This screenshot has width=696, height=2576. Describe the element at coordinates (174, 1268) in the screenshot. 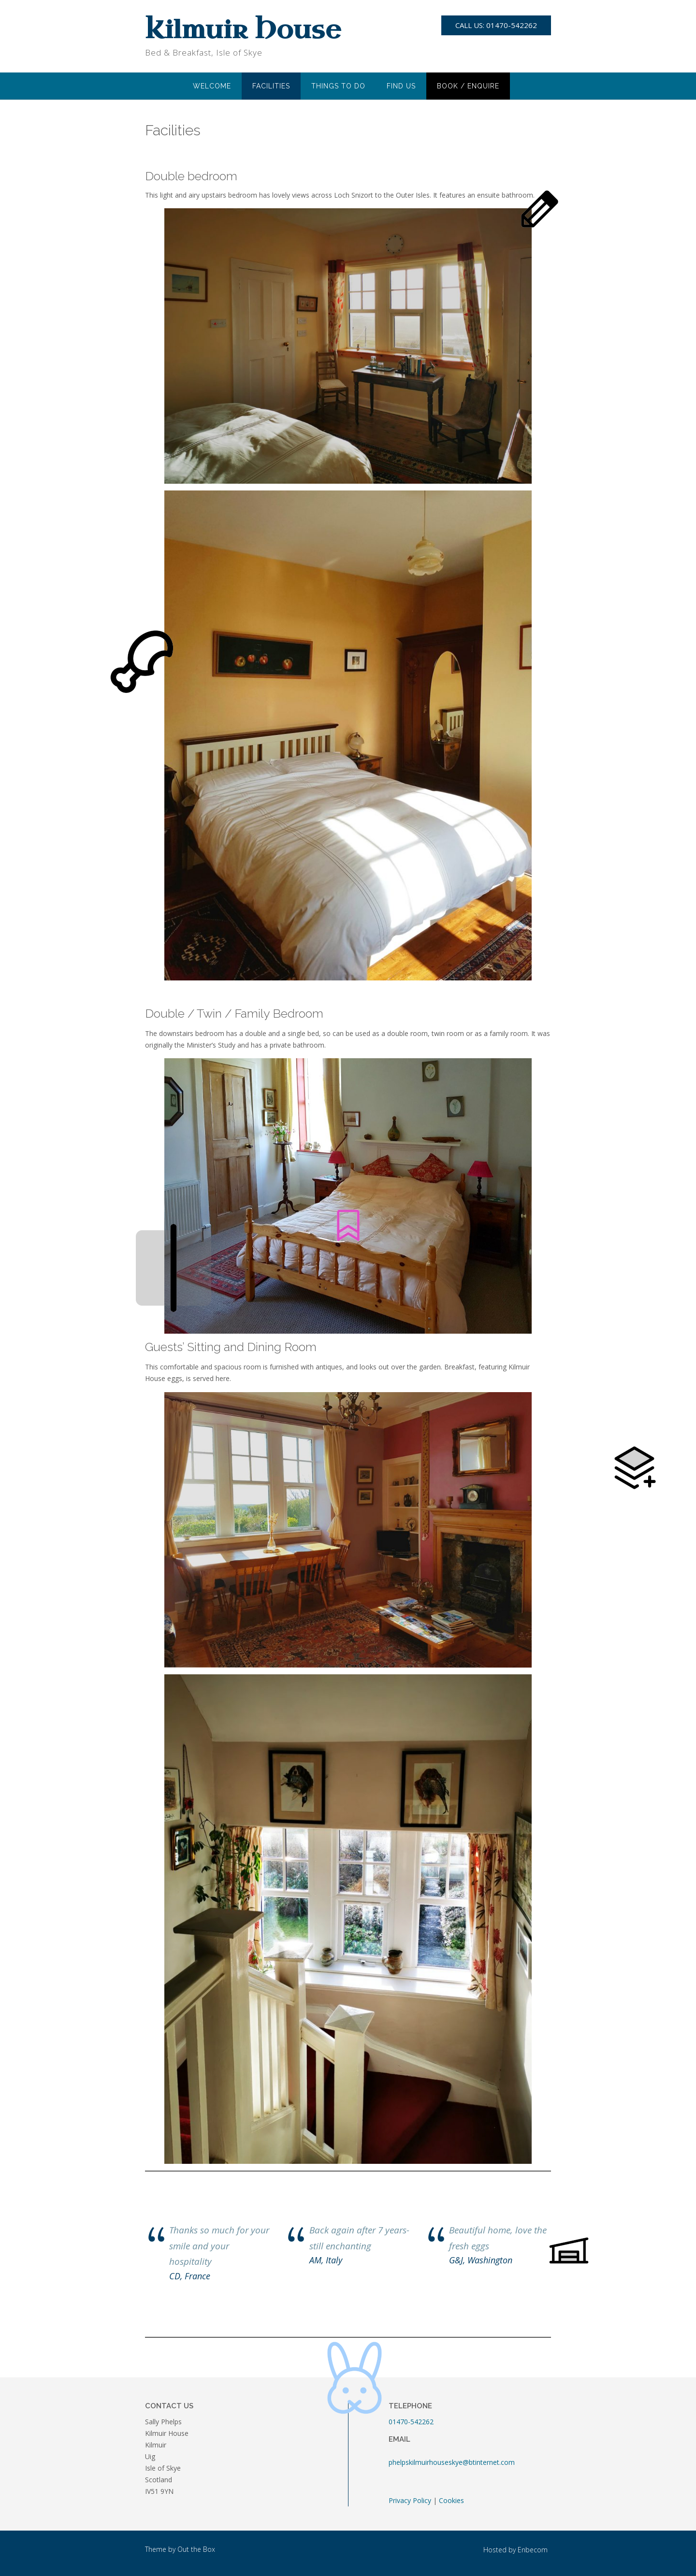

I see `visual separator between UI elements` at that location.